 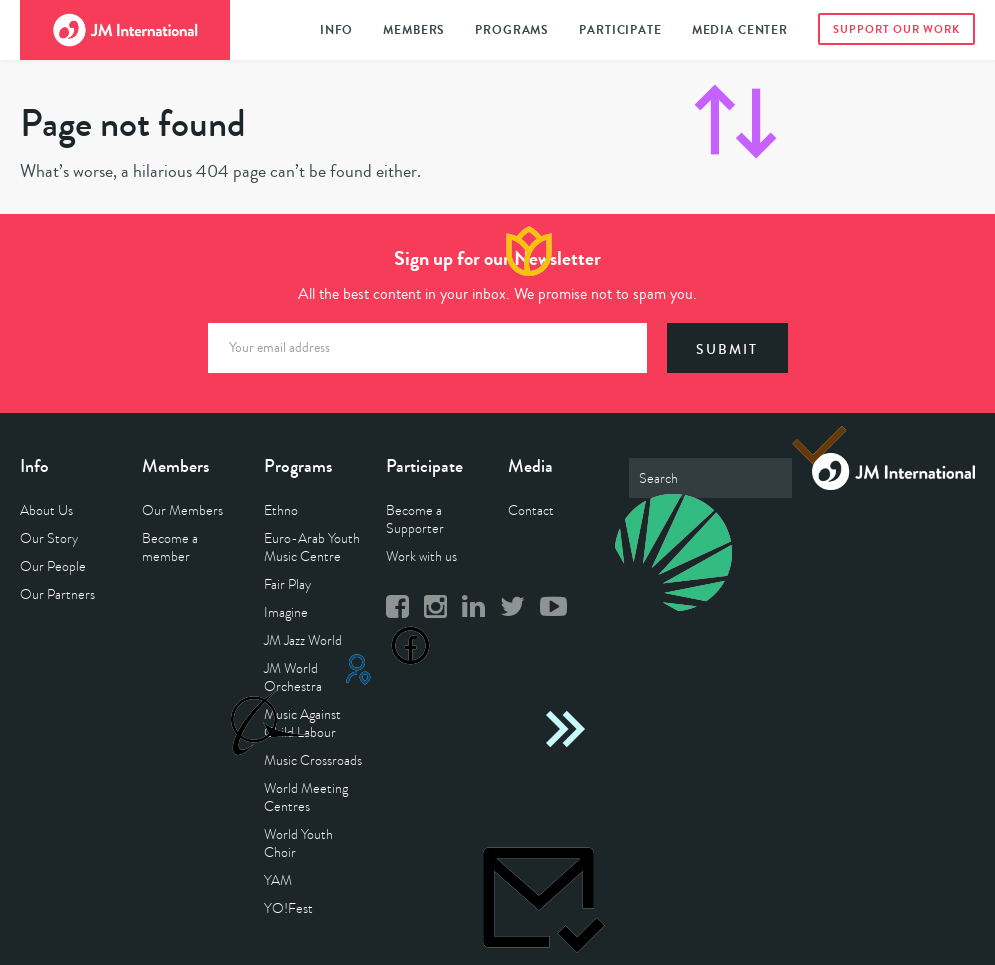 I want to click on connect with Facebook, so click(x=410, y=645).